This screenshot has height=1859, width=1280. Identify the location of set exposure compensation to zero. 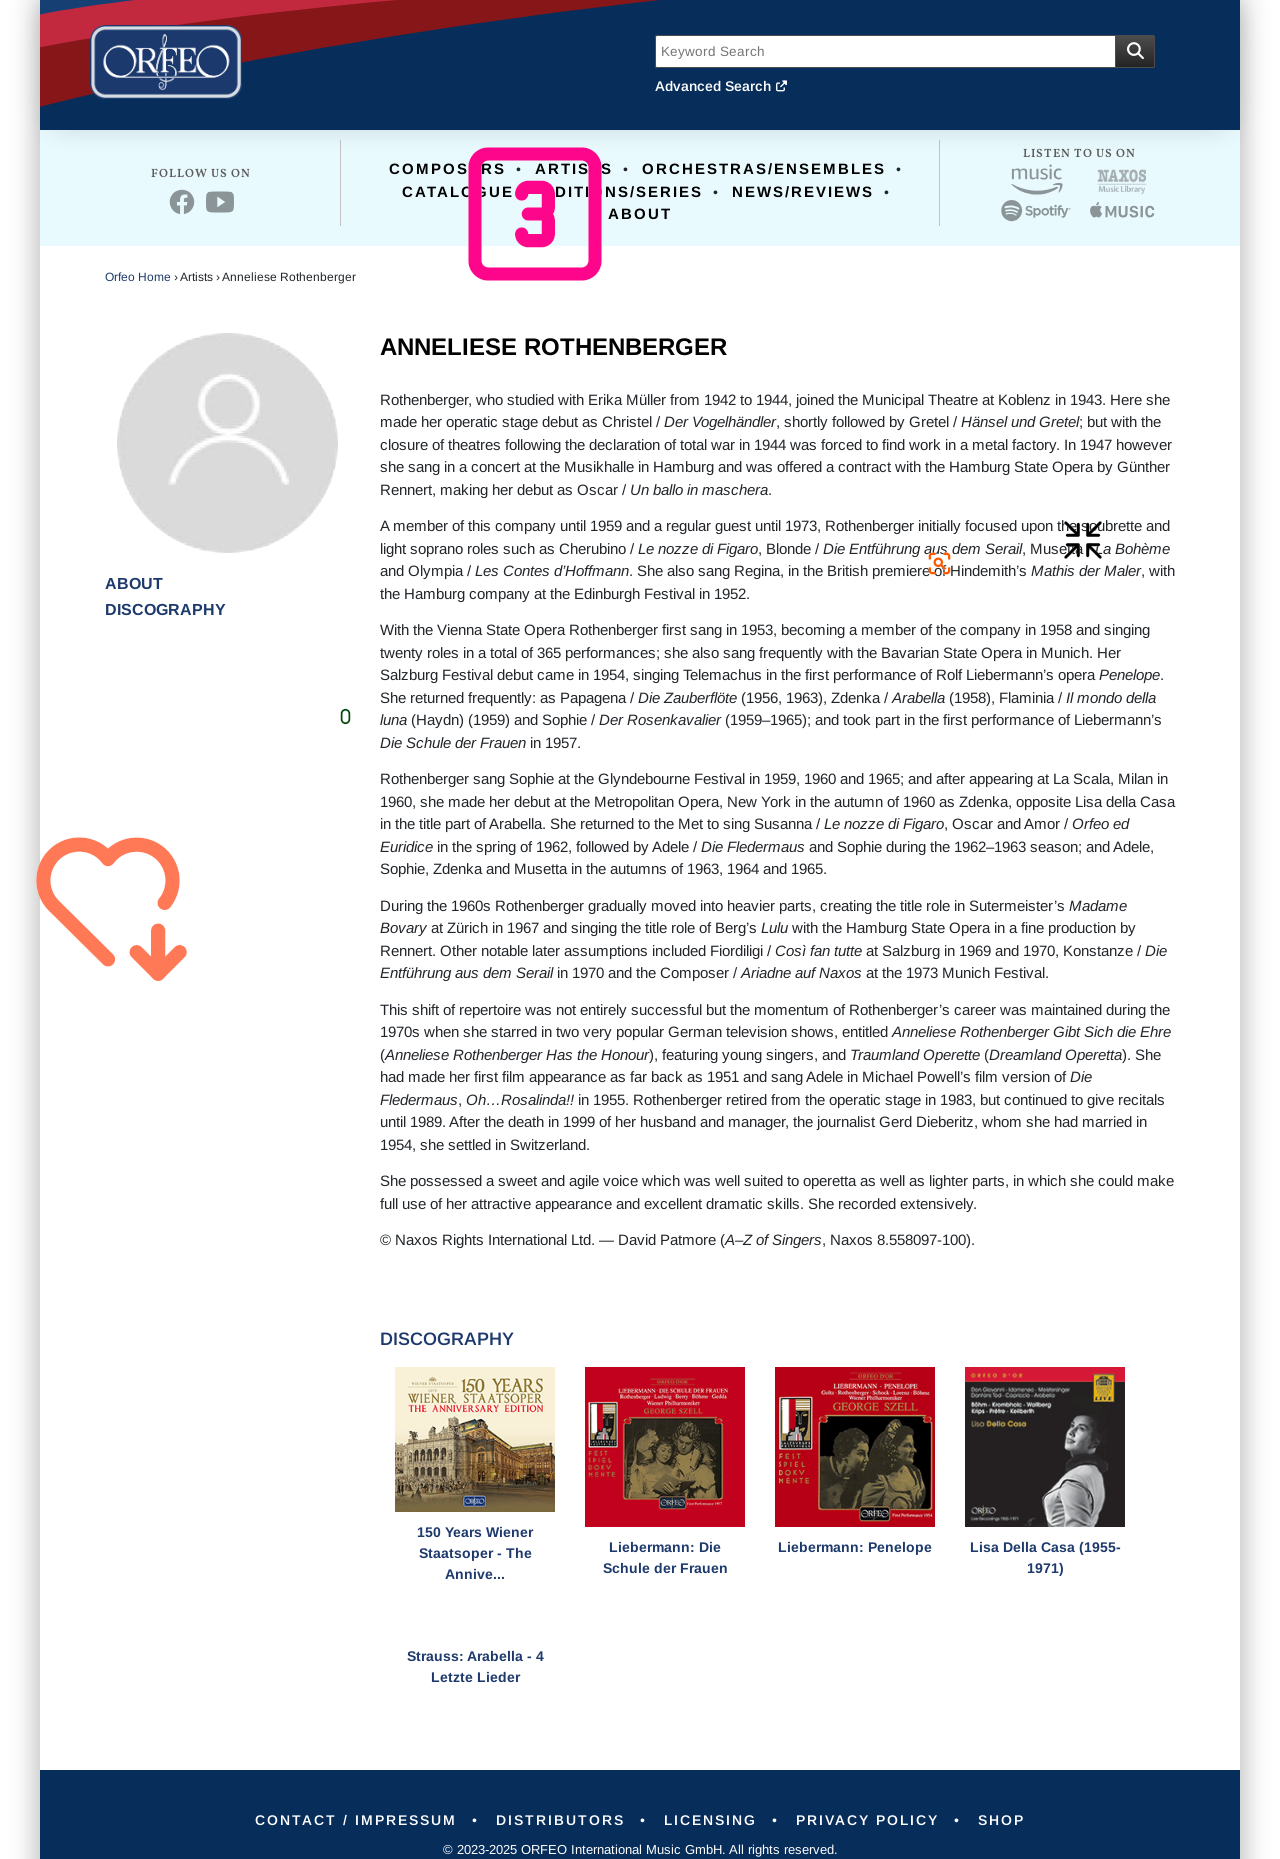
(345, 716).